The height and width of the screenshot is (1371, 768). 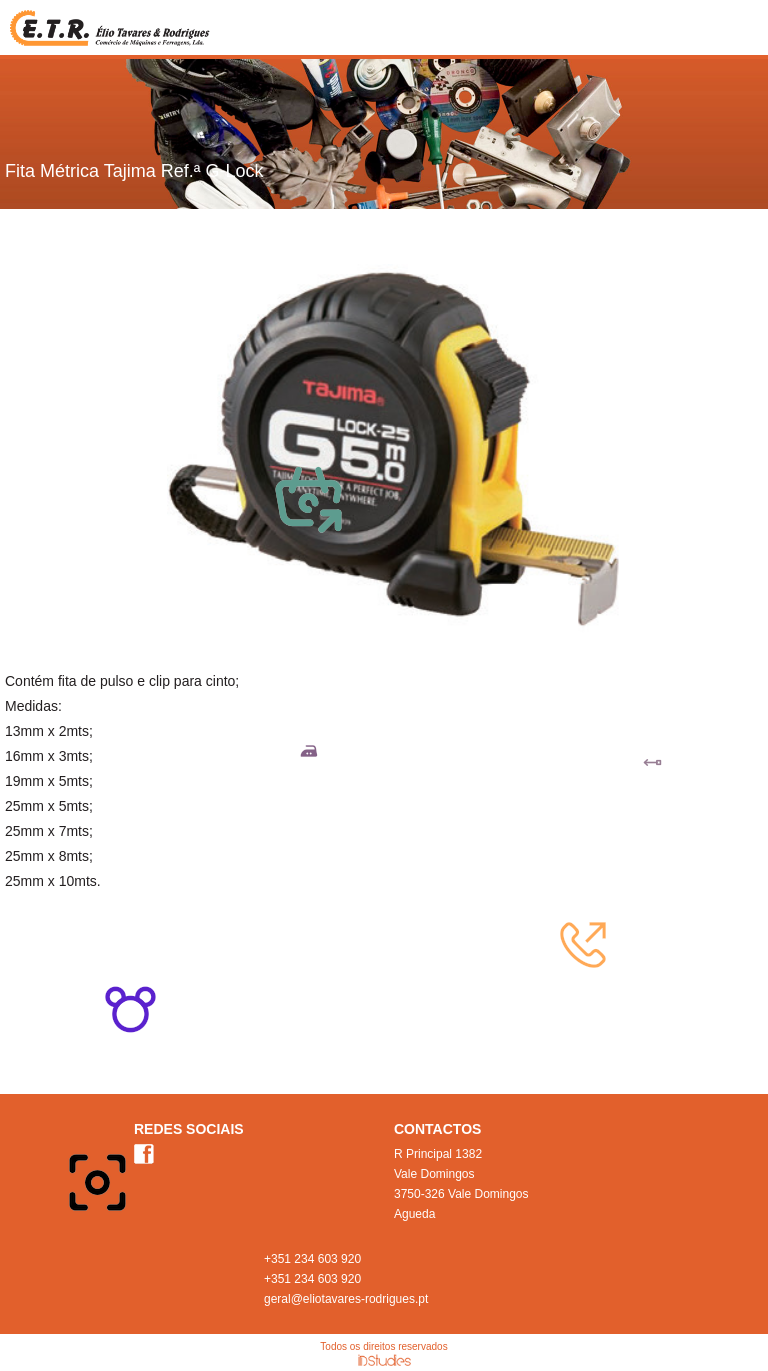 I want to click on access disney-related content or apps, so click(x=130, y=1009).